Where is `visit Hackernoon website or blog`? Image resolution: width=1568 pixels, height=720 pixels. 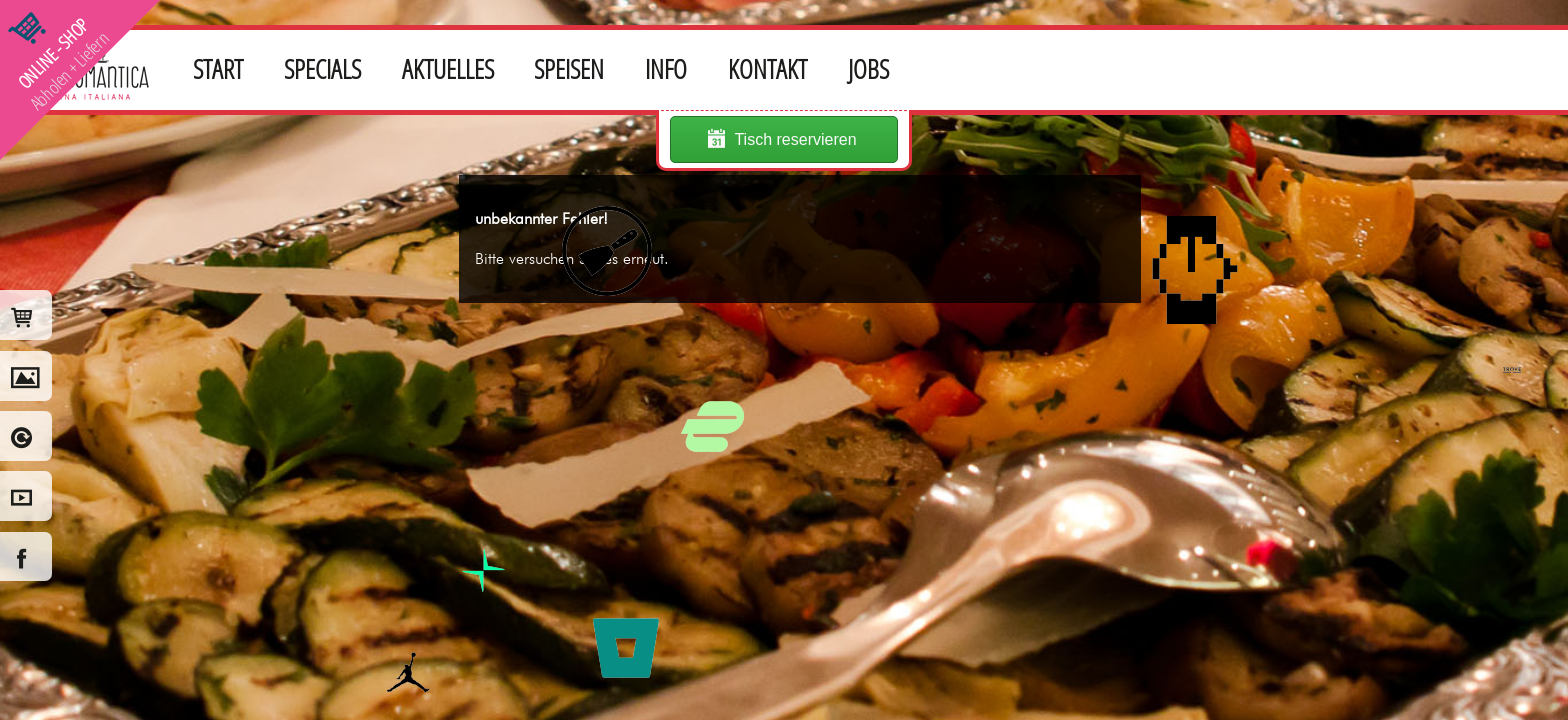 visit Hackernoon website or blog is located at coordinates (1195, 270).